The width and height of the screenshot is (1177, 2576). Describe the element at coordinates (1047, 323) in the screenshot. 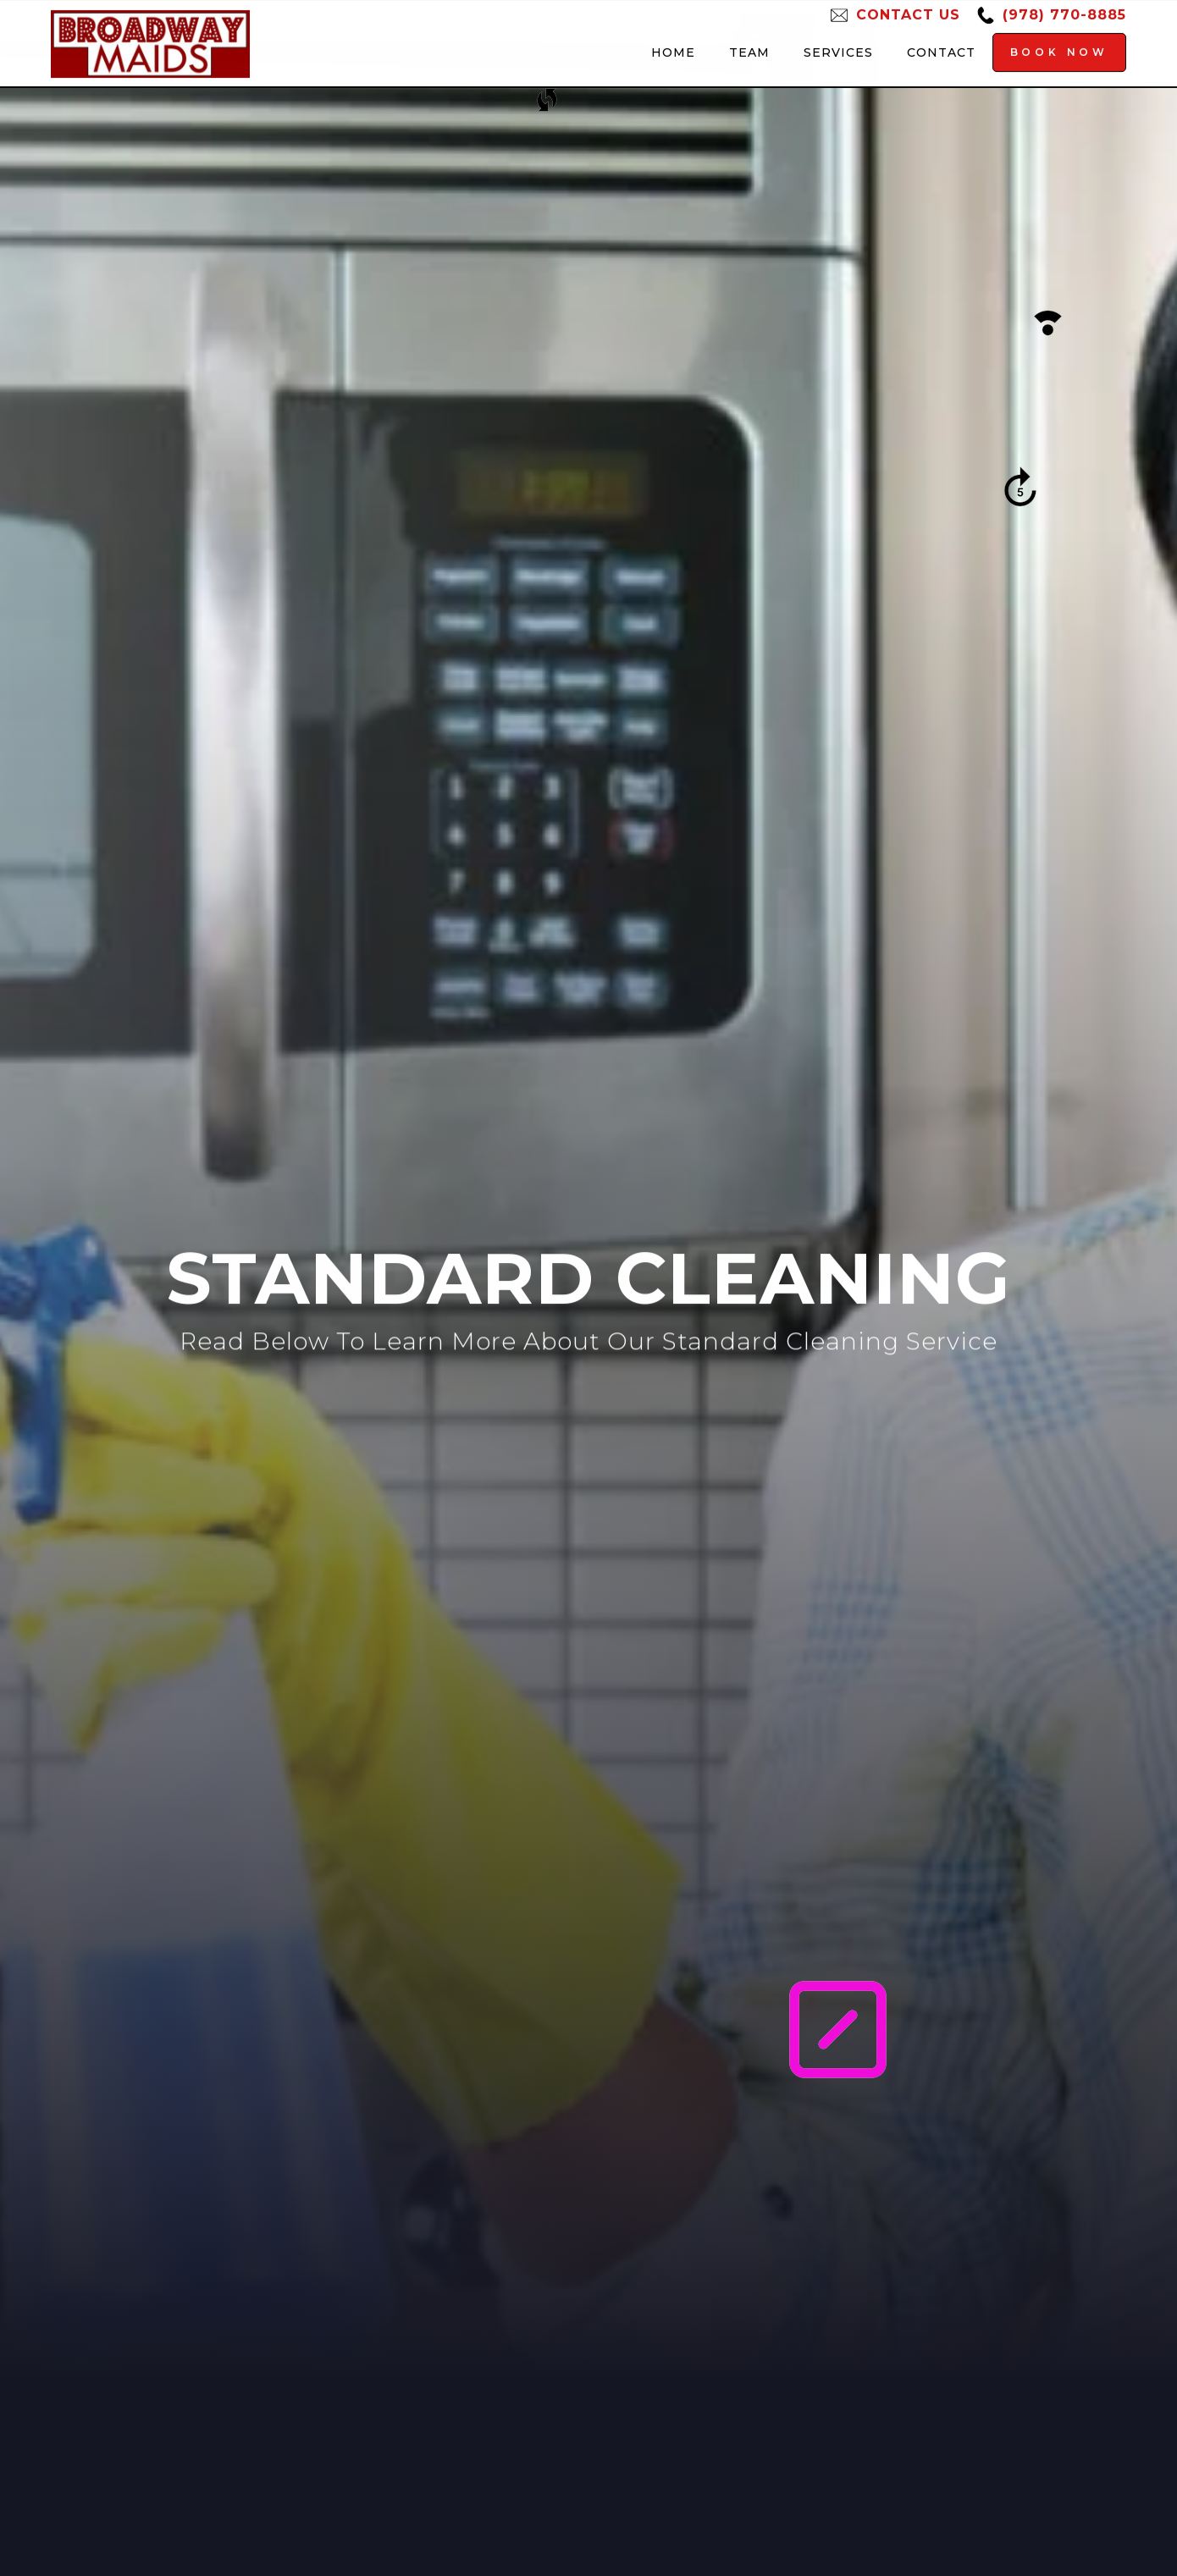

I see `calibrate compass or direction sensor` at that location.